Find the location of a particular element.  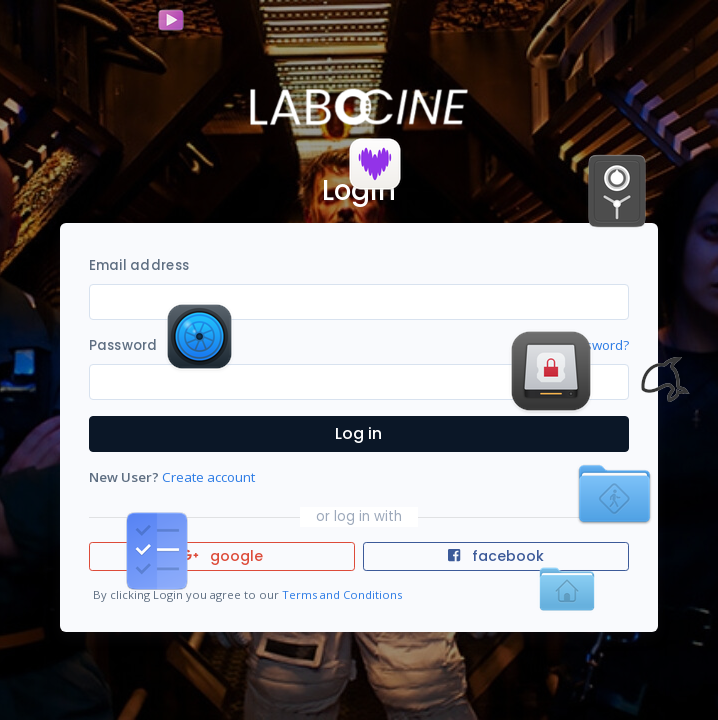

open the to-do list app is located at coordinates (157, 551).